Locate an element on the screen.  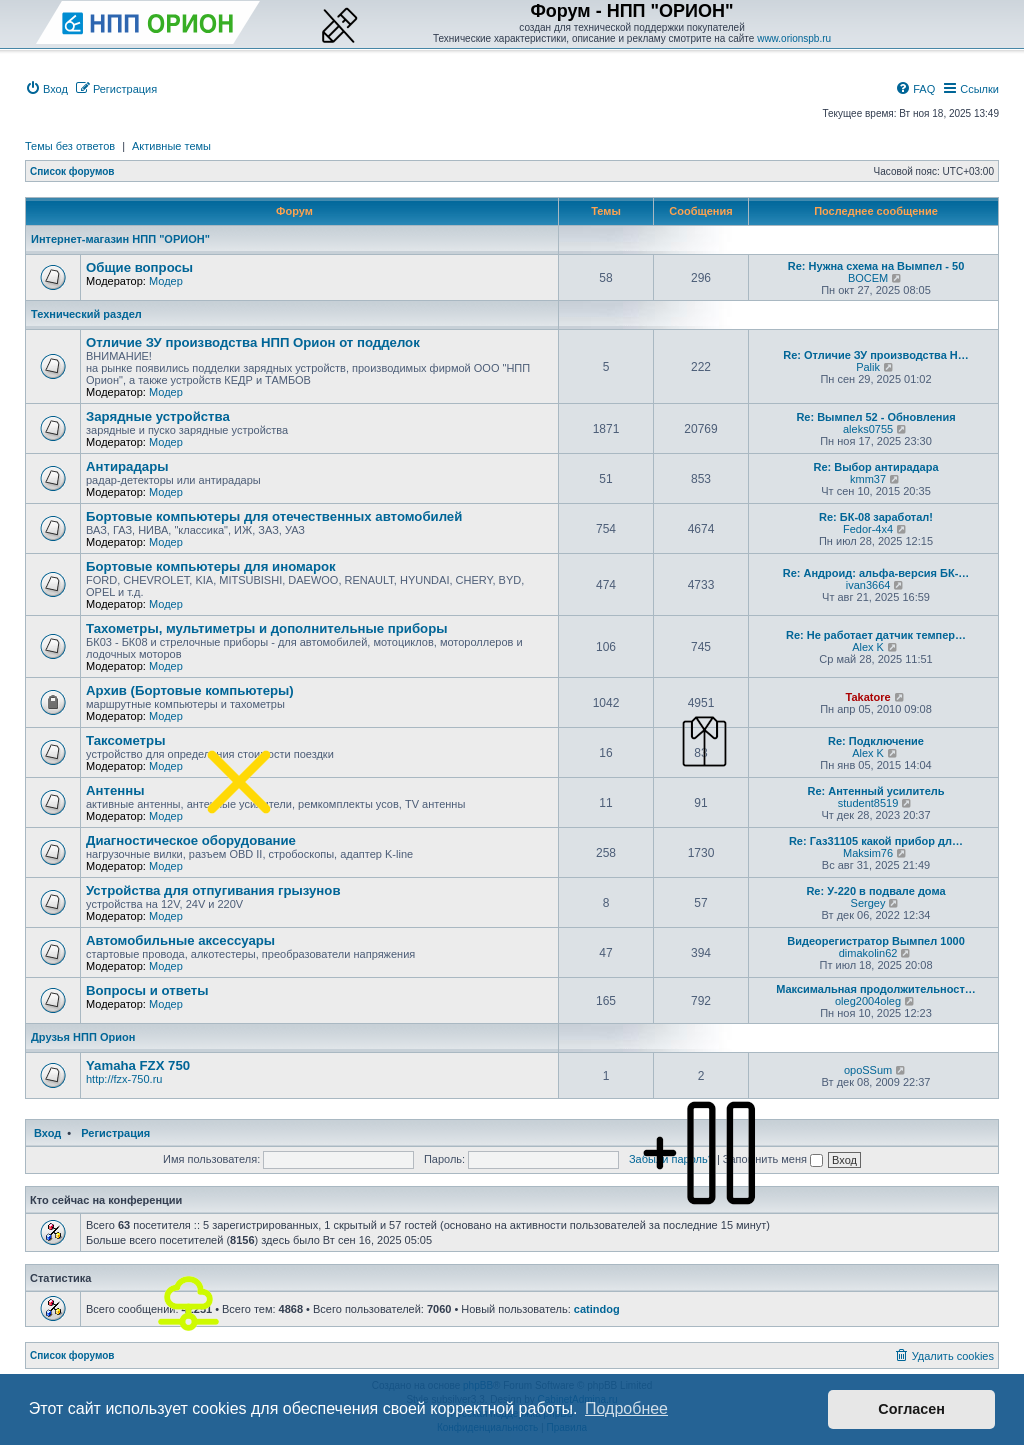
close a window or dialog is located at coordinates (239, 782).